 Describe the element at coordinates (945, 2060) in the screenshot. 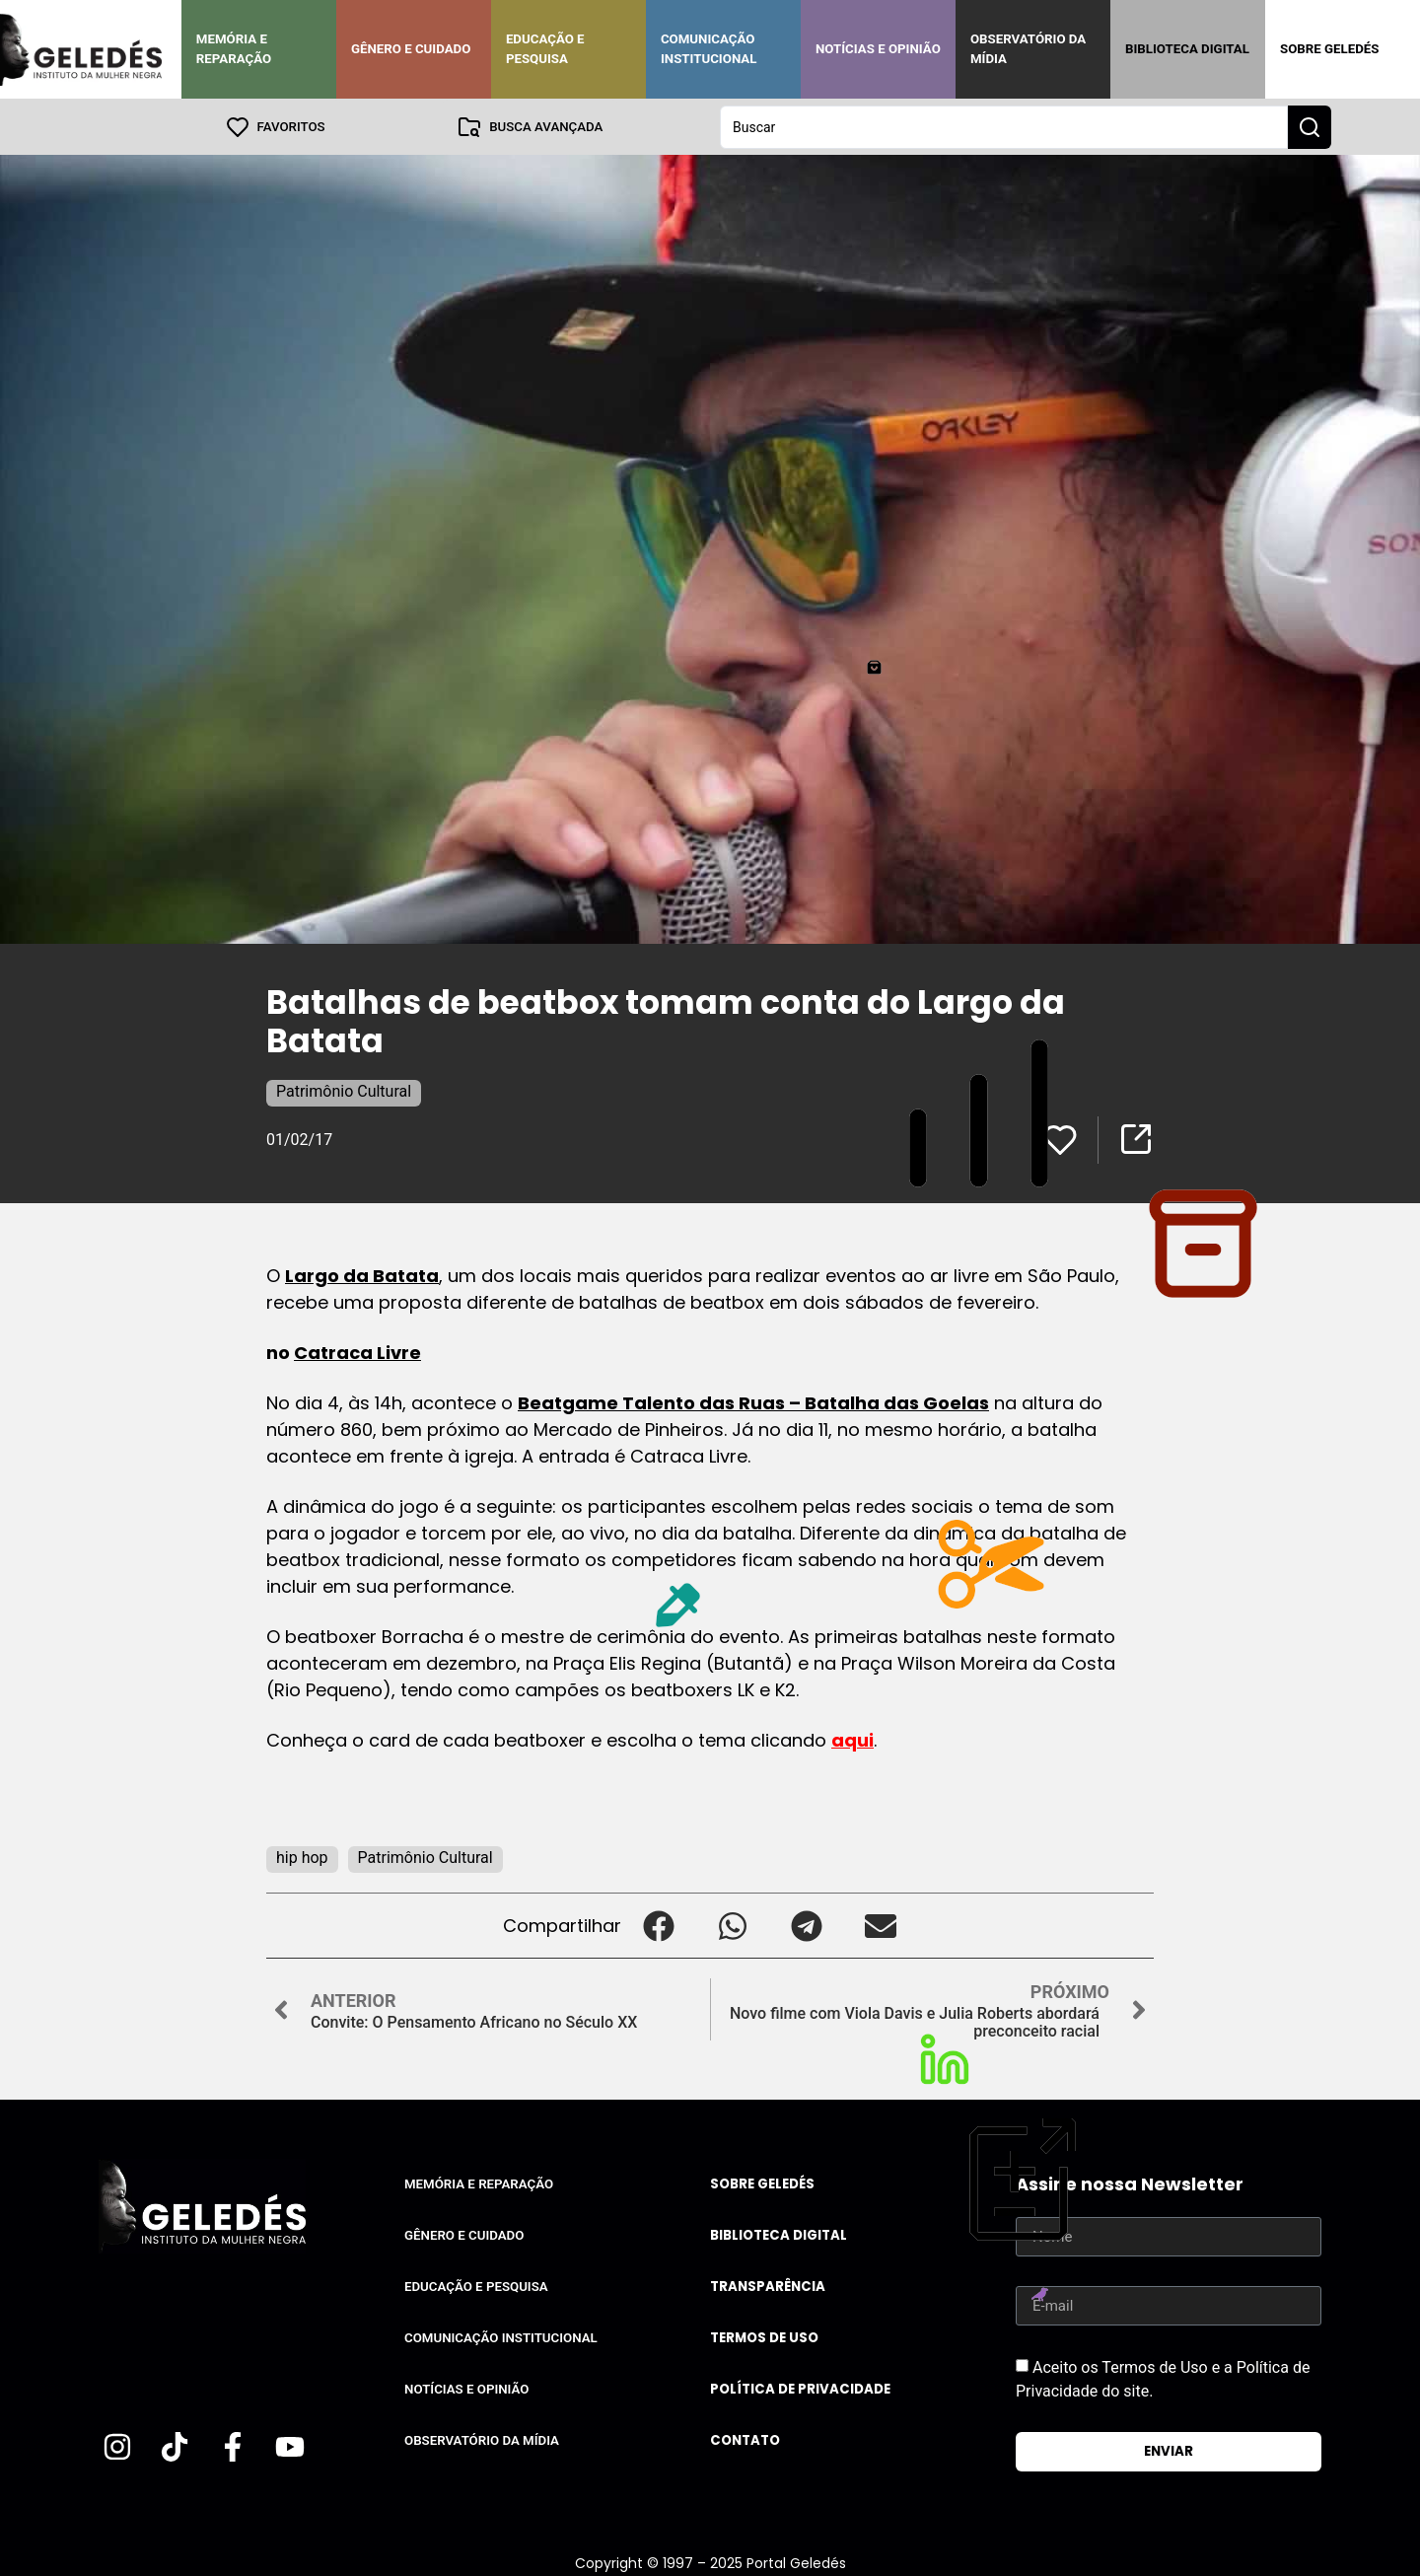

I see `connect with linkedin` at that location.